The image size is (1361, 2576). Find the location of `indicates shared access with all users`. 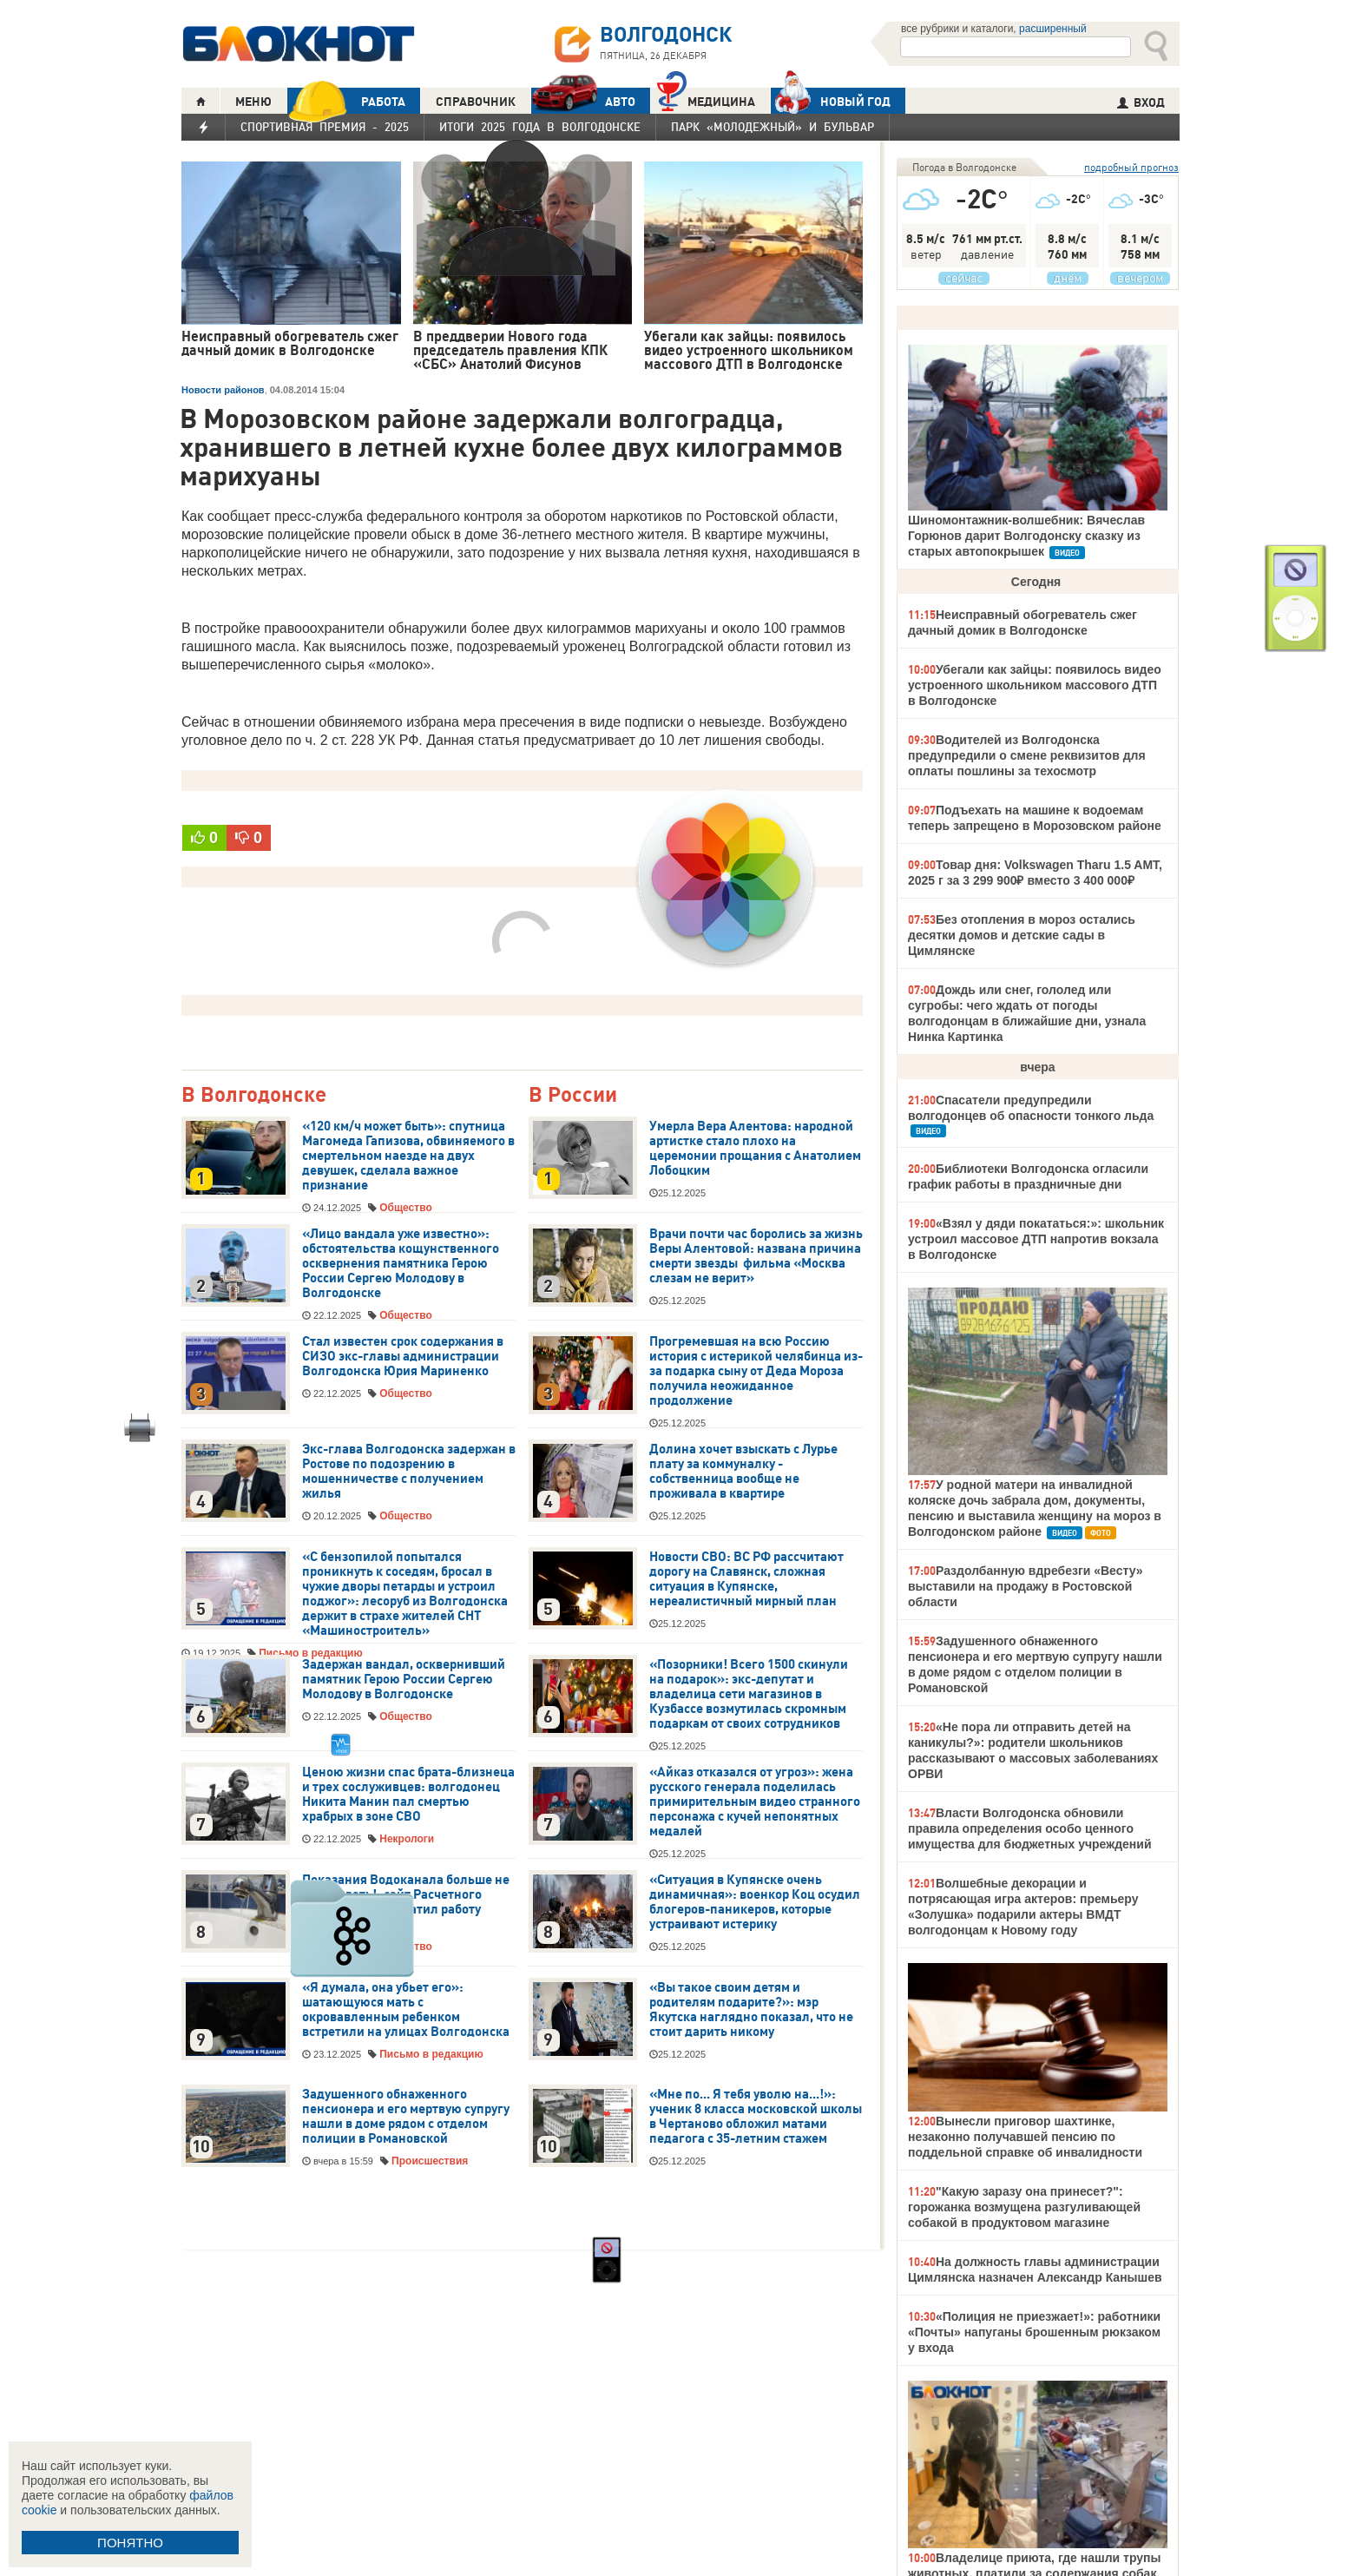

indicates shared access with all users is located at coordinates (516, 188).